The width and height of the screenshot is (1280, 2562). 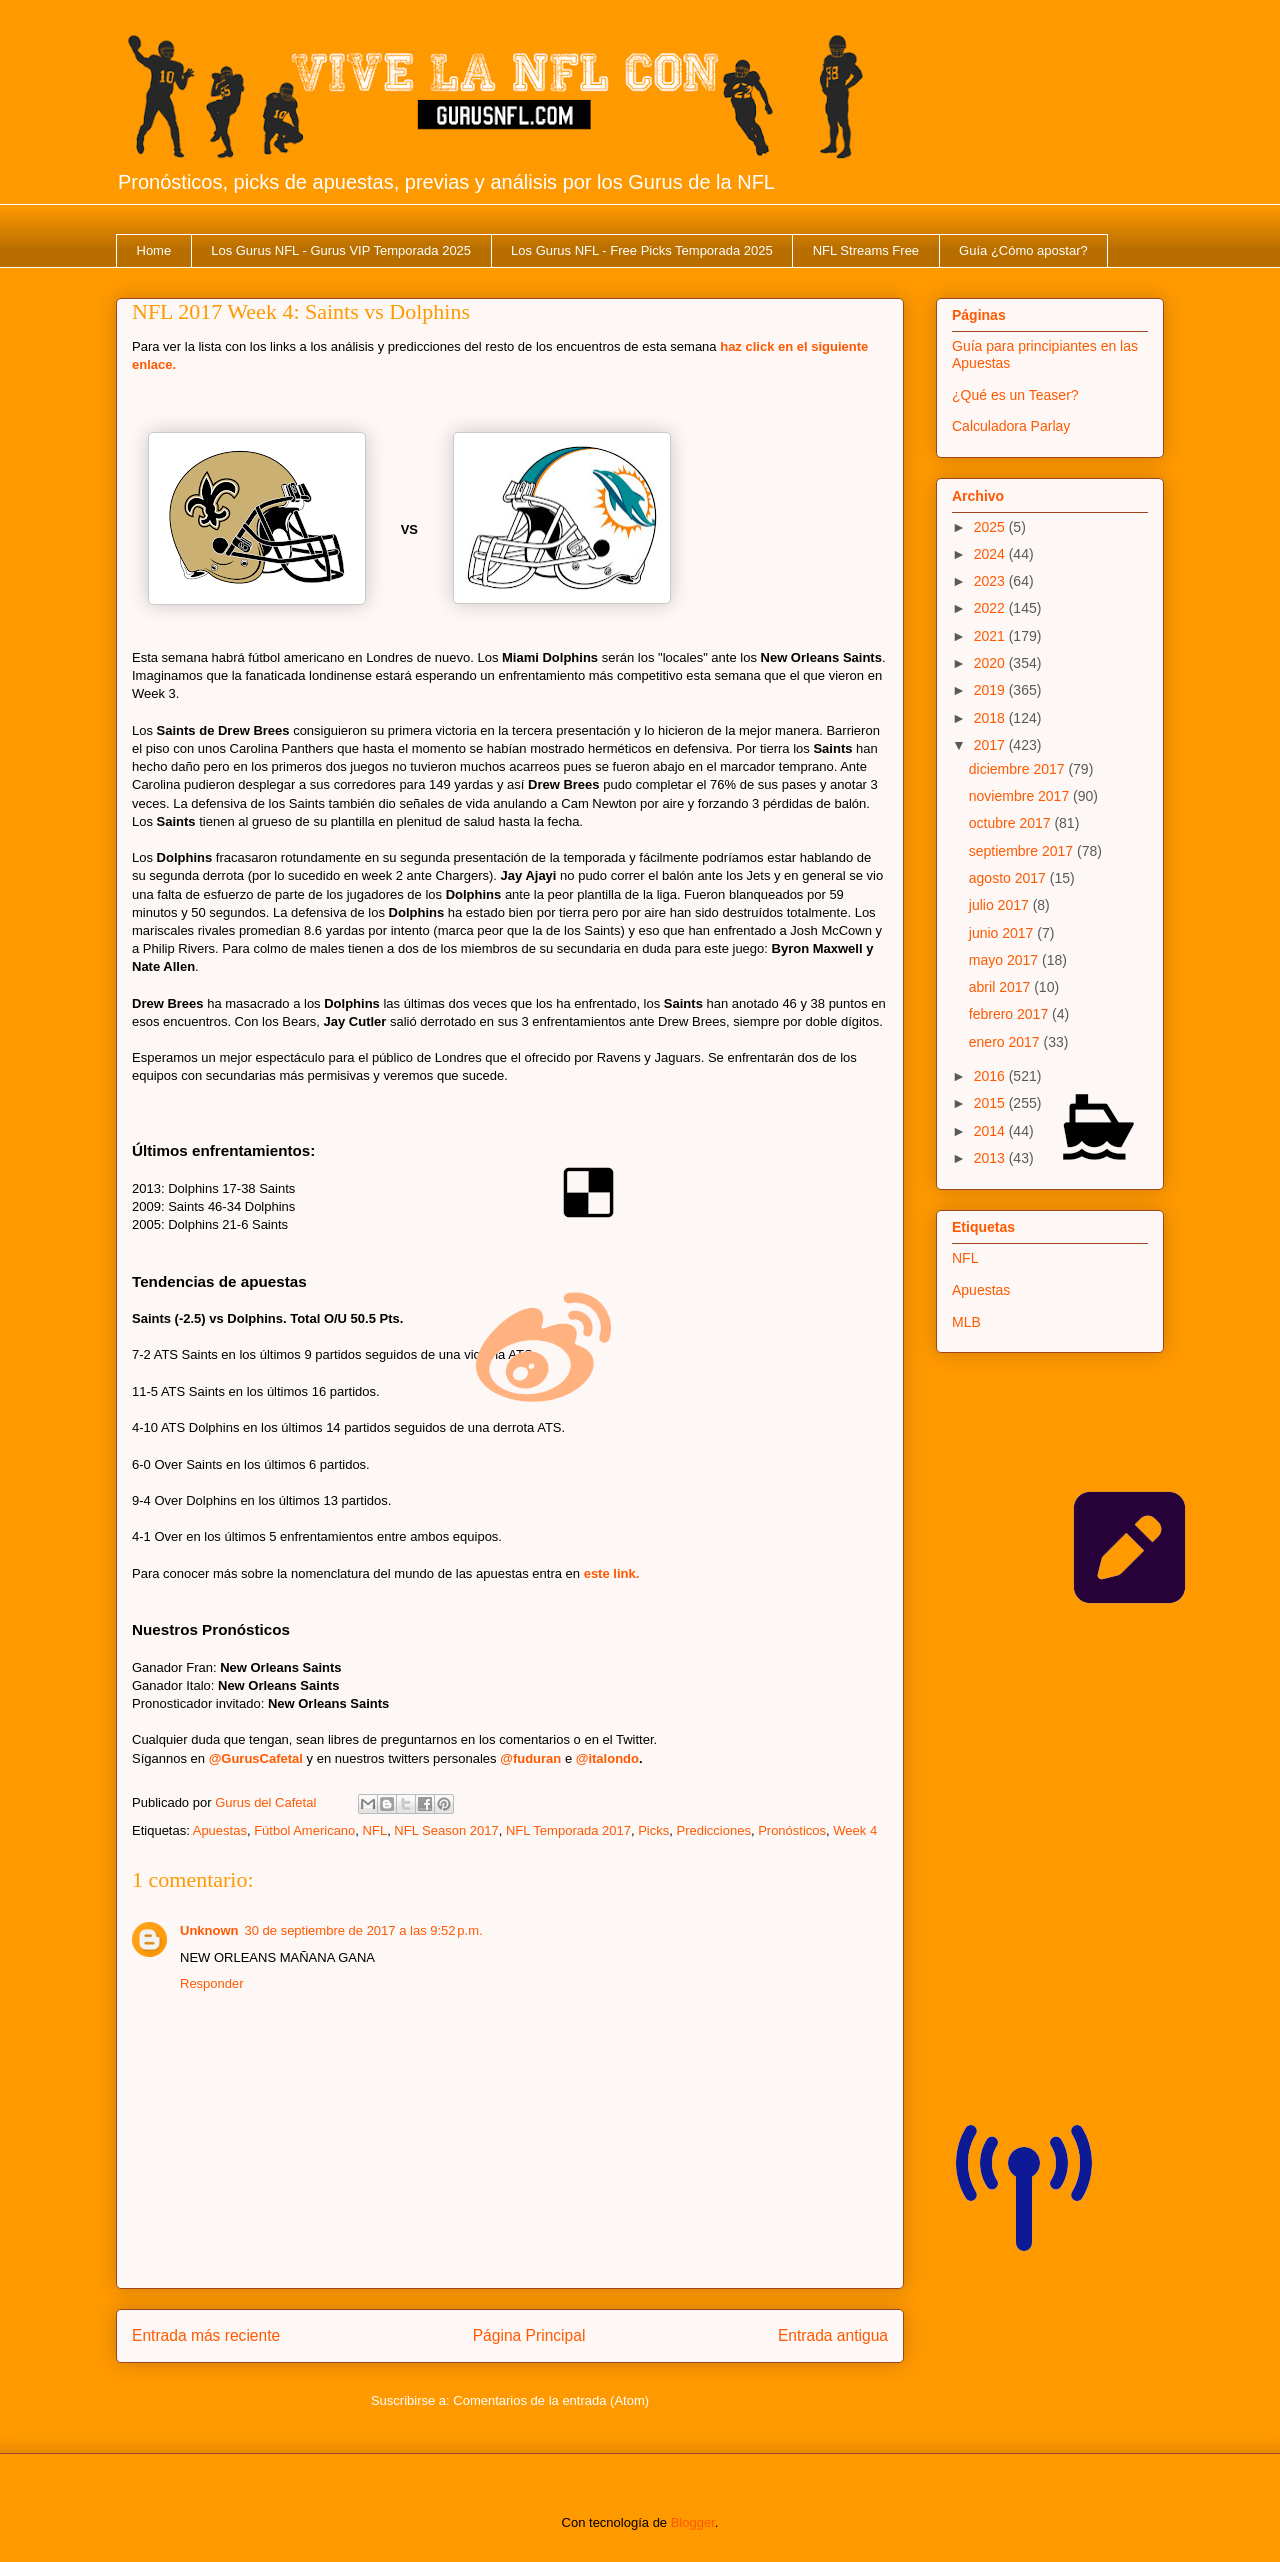 I want to click on edit or compose a new entry, so click(x=1129, y=1547).